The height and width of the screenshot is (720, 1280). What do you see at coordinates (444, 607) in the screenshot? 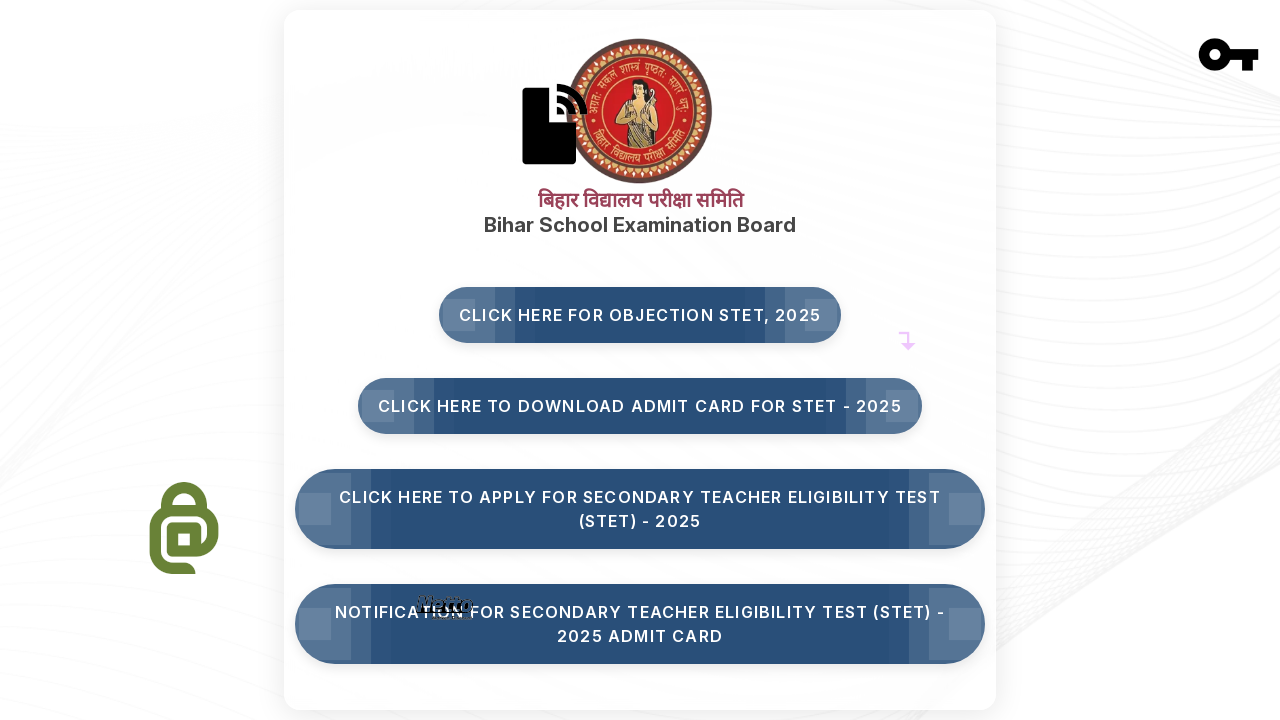
I see `open the Netto Marken-Discount app` at bounding box center [444, 607].